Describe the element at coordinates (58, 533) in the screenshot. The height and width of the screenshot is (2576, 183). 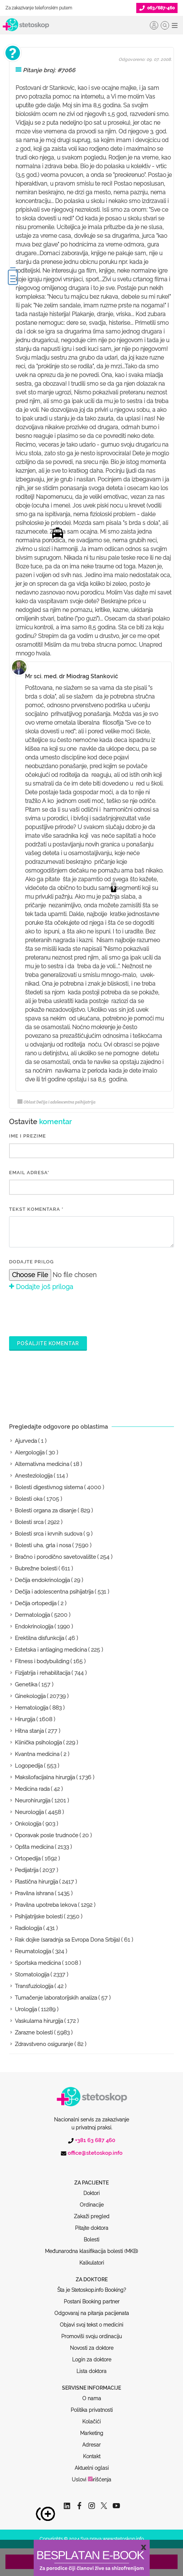
I see `request a taxi or rideshare` at that location.